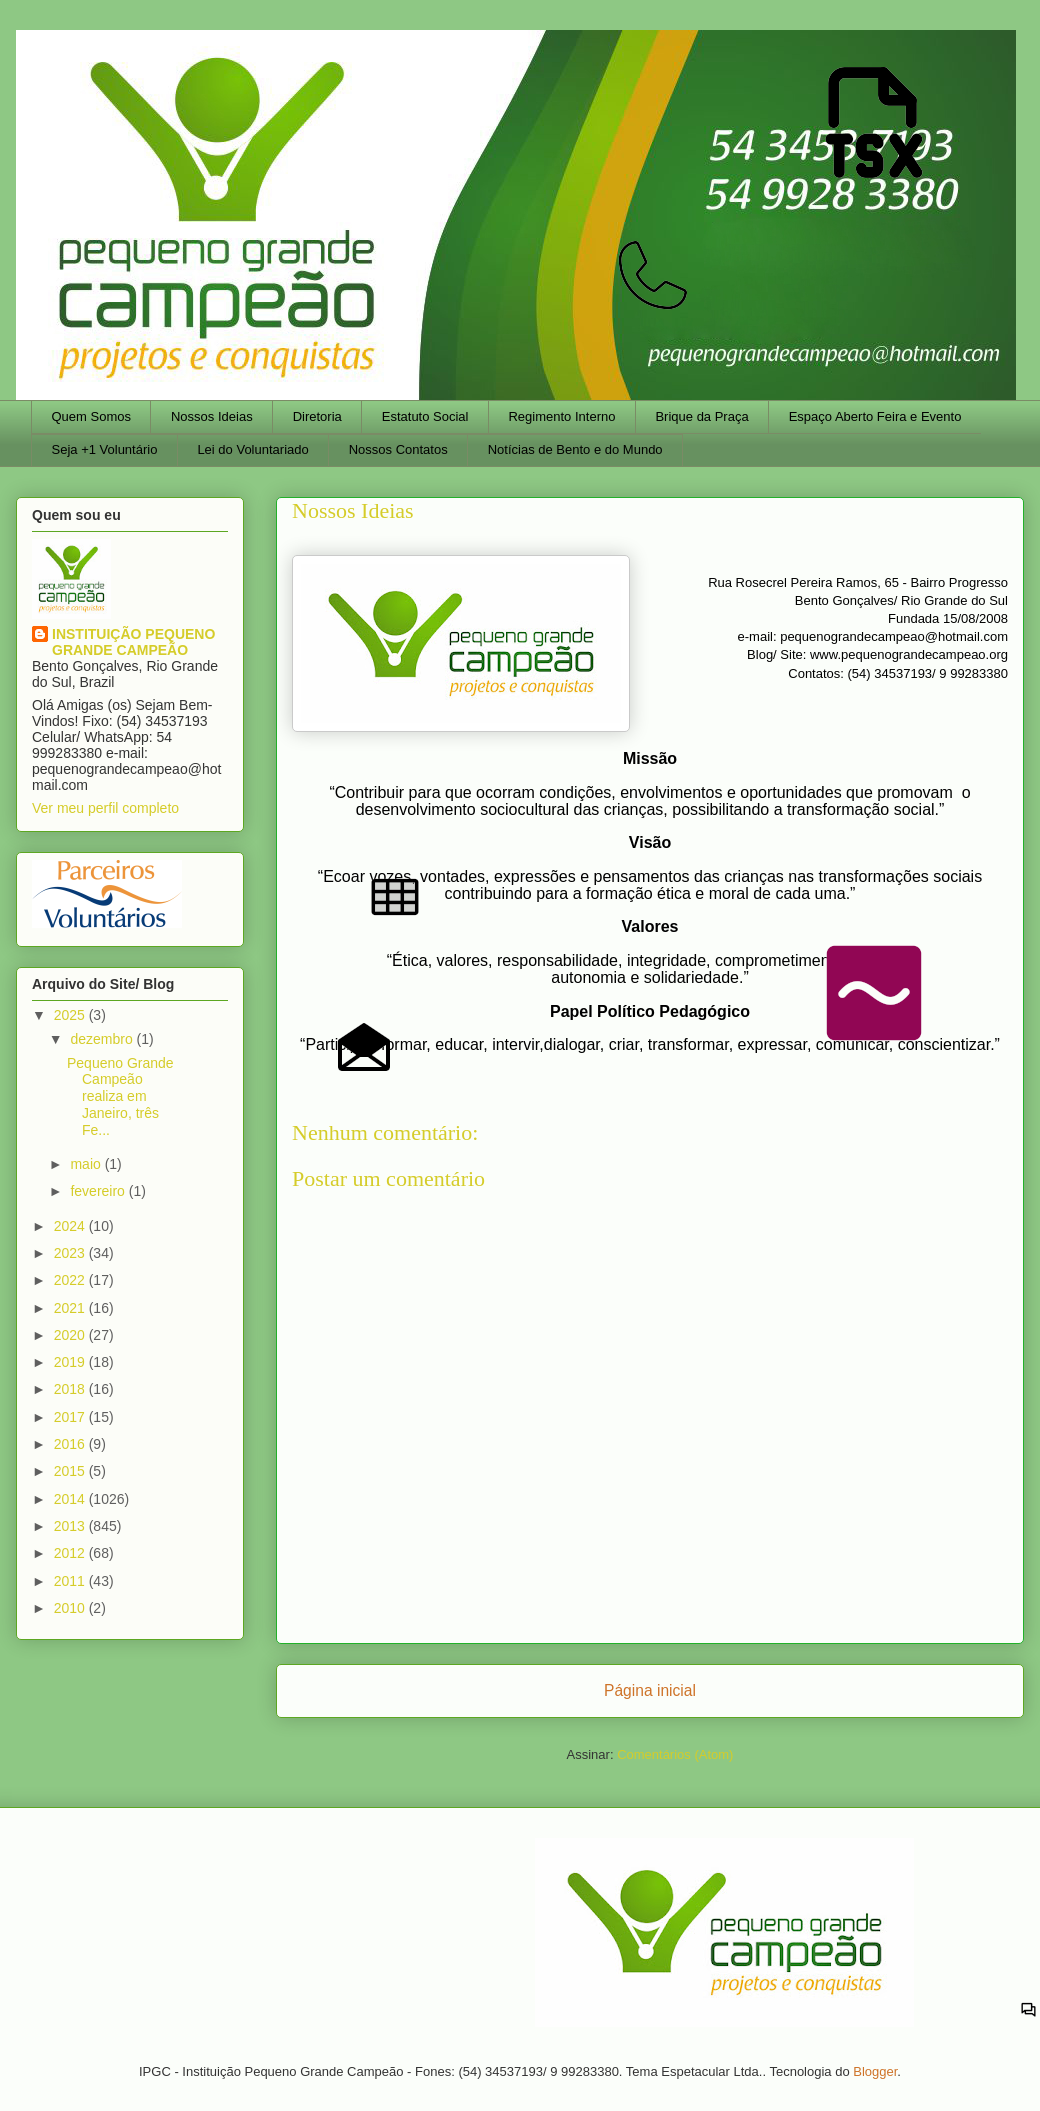  What do you see at coordinates (651, 276) in the screenshot?
I see `make a phone call` at bounding box center [651, 276].